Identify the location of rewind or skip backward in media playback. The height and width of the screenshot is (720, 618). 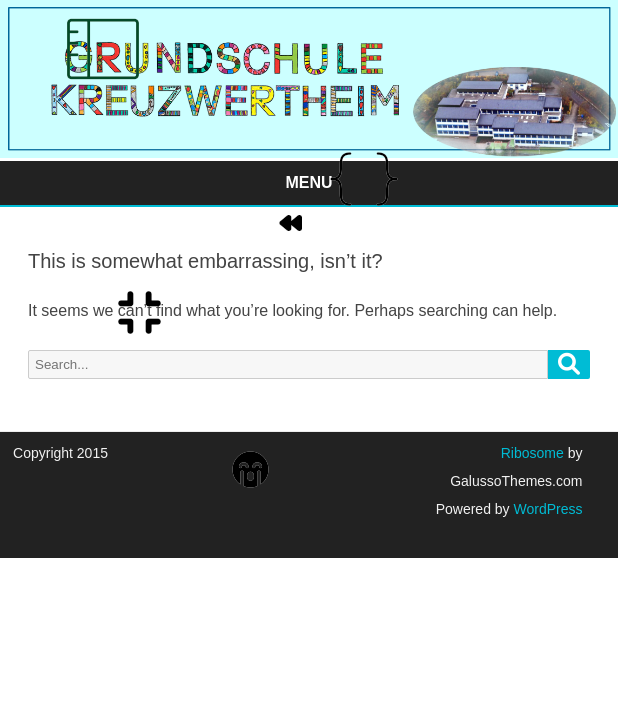
(292, 223).